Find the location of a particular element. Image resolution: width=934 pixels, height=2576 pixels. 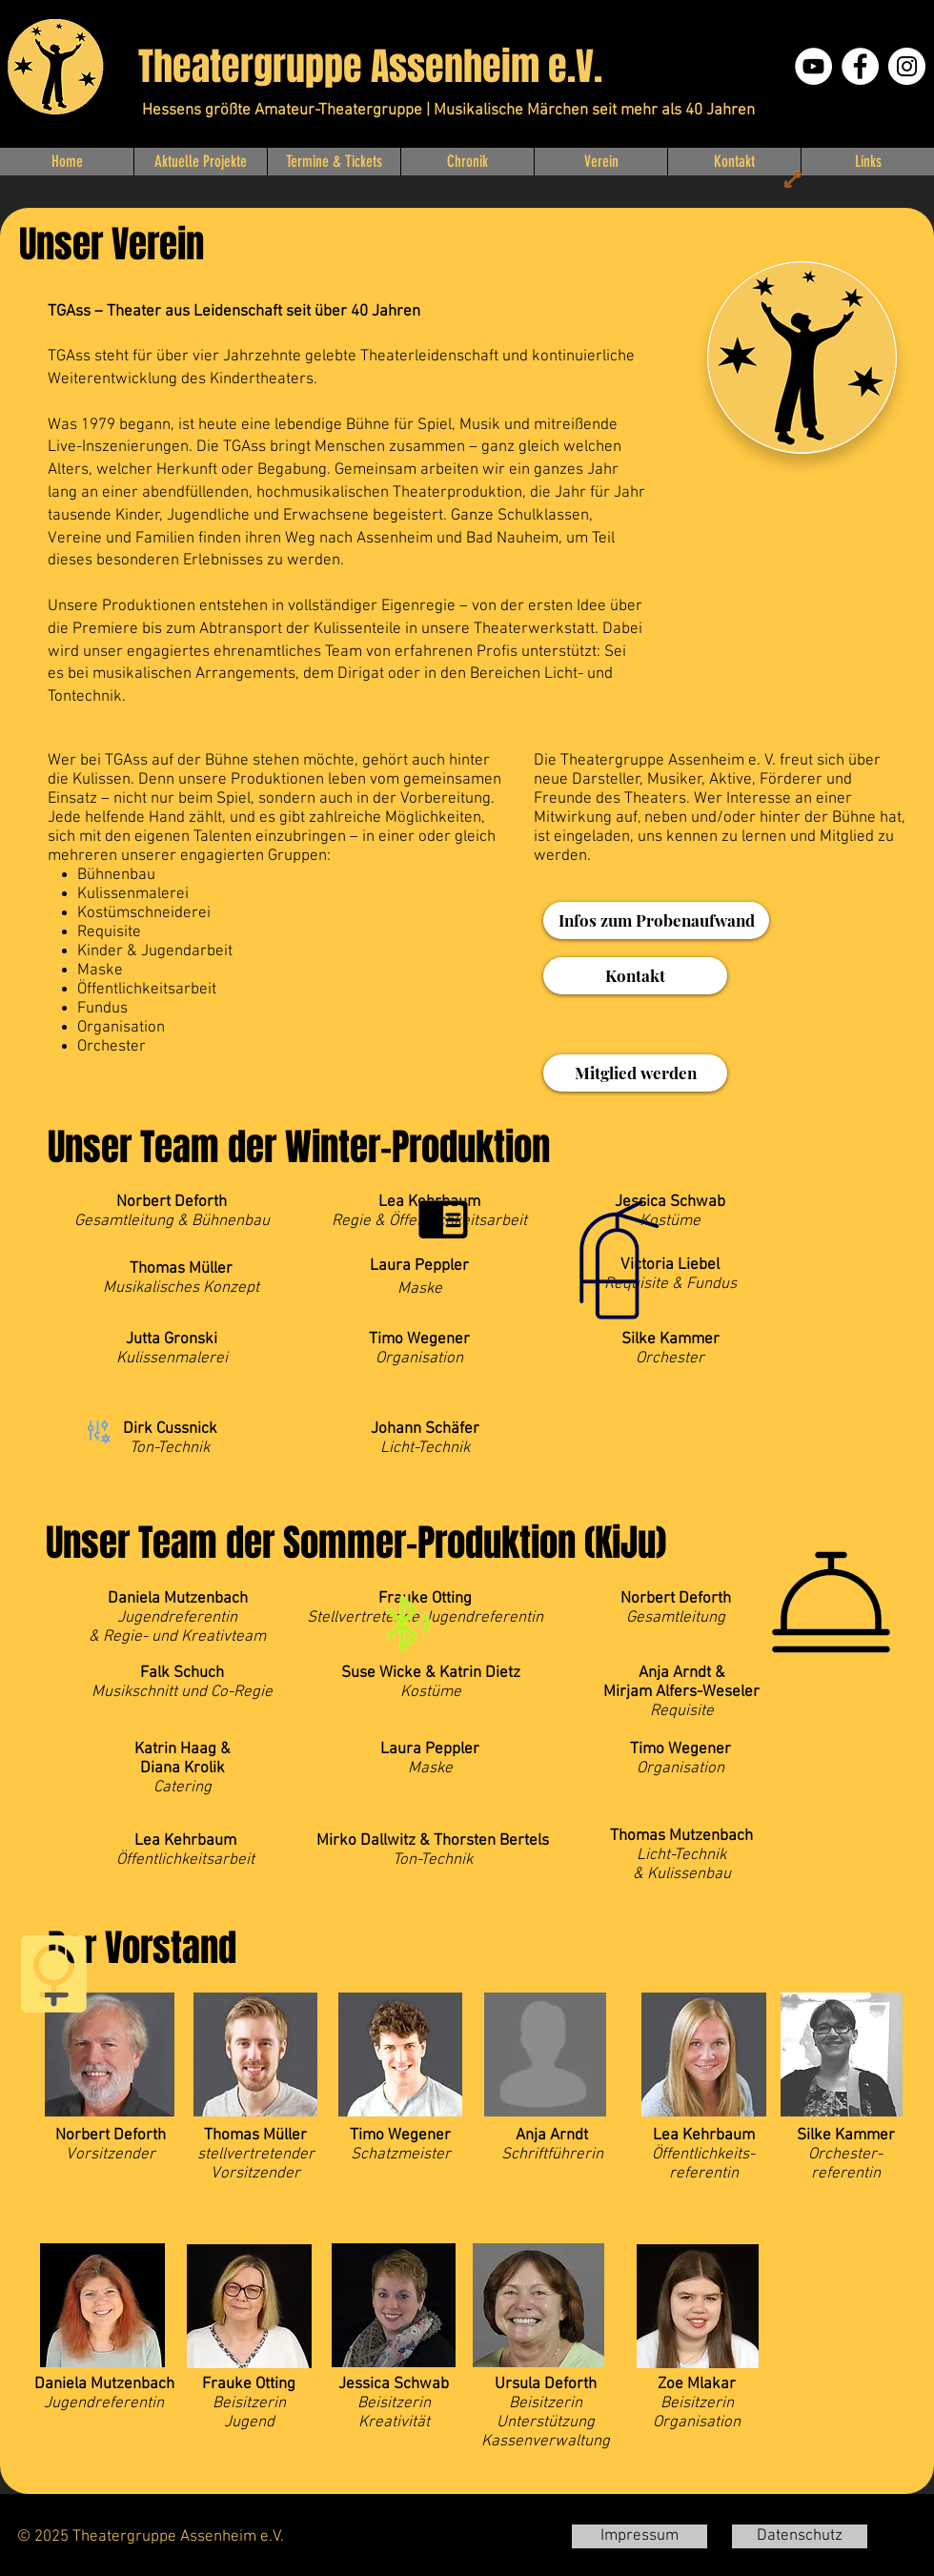

searching for nearby bluetooth devices is located at coordinates (402, 1624).